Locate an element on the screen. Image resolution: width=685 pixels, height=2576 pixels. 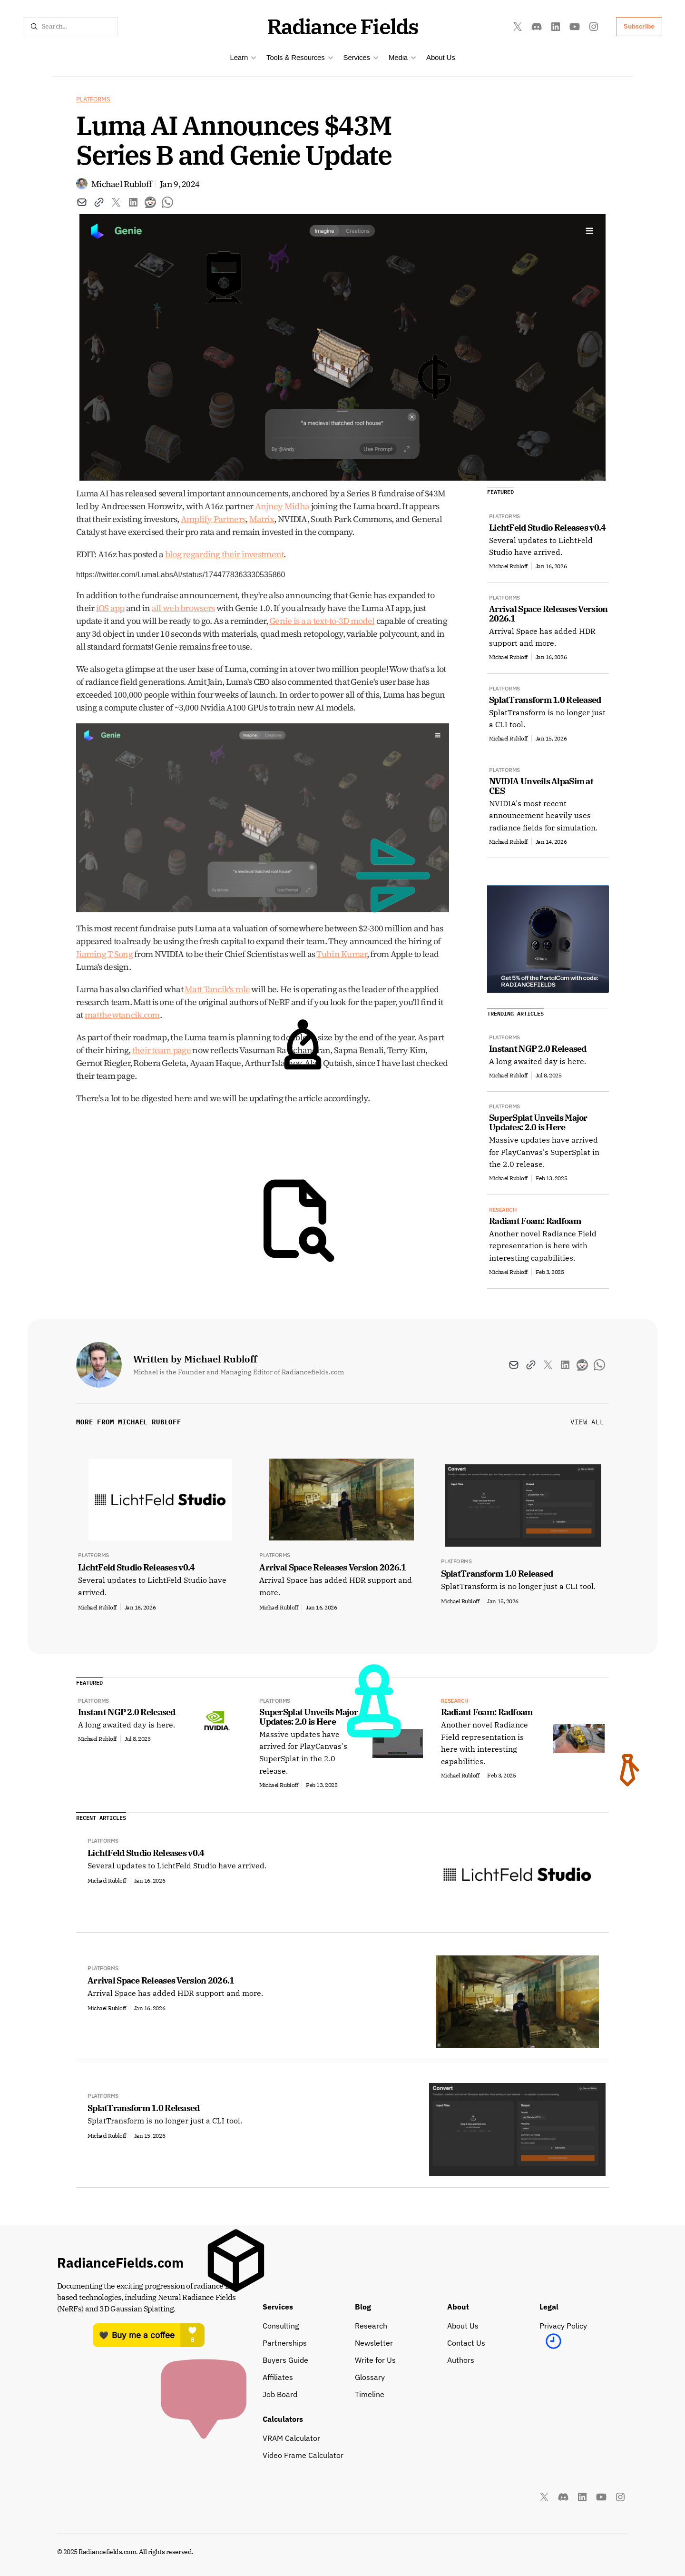
view formal dress code requirements is located at coordinates (627, 1769).